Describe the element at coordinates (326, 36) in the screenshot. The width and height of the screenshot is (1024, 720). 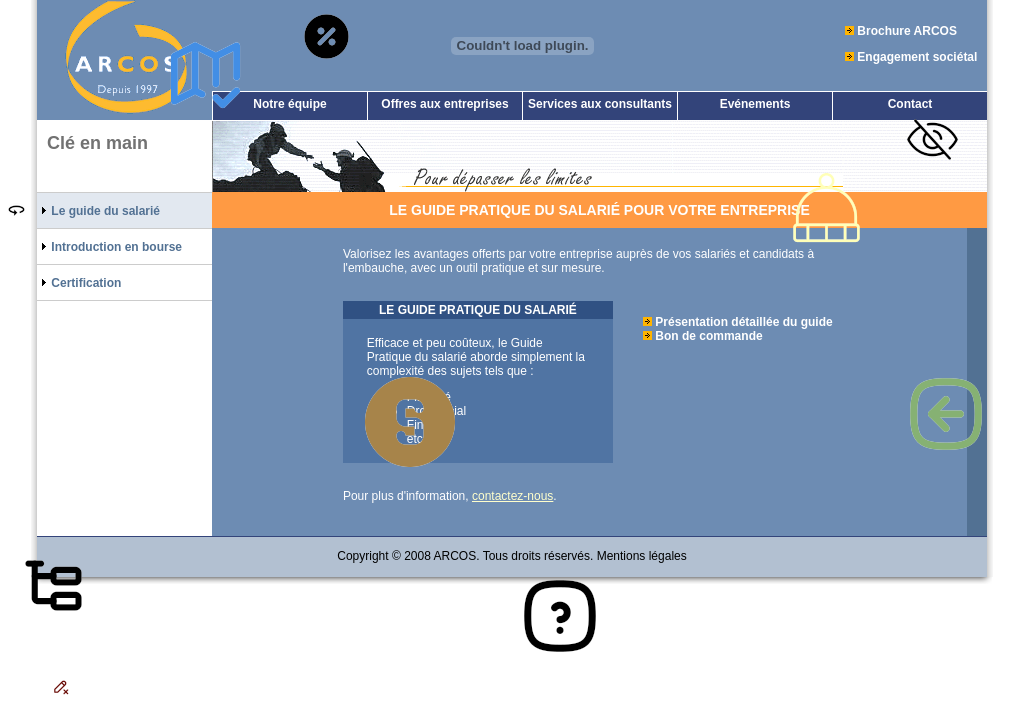
I see `view available discounts or promotions` at that location.